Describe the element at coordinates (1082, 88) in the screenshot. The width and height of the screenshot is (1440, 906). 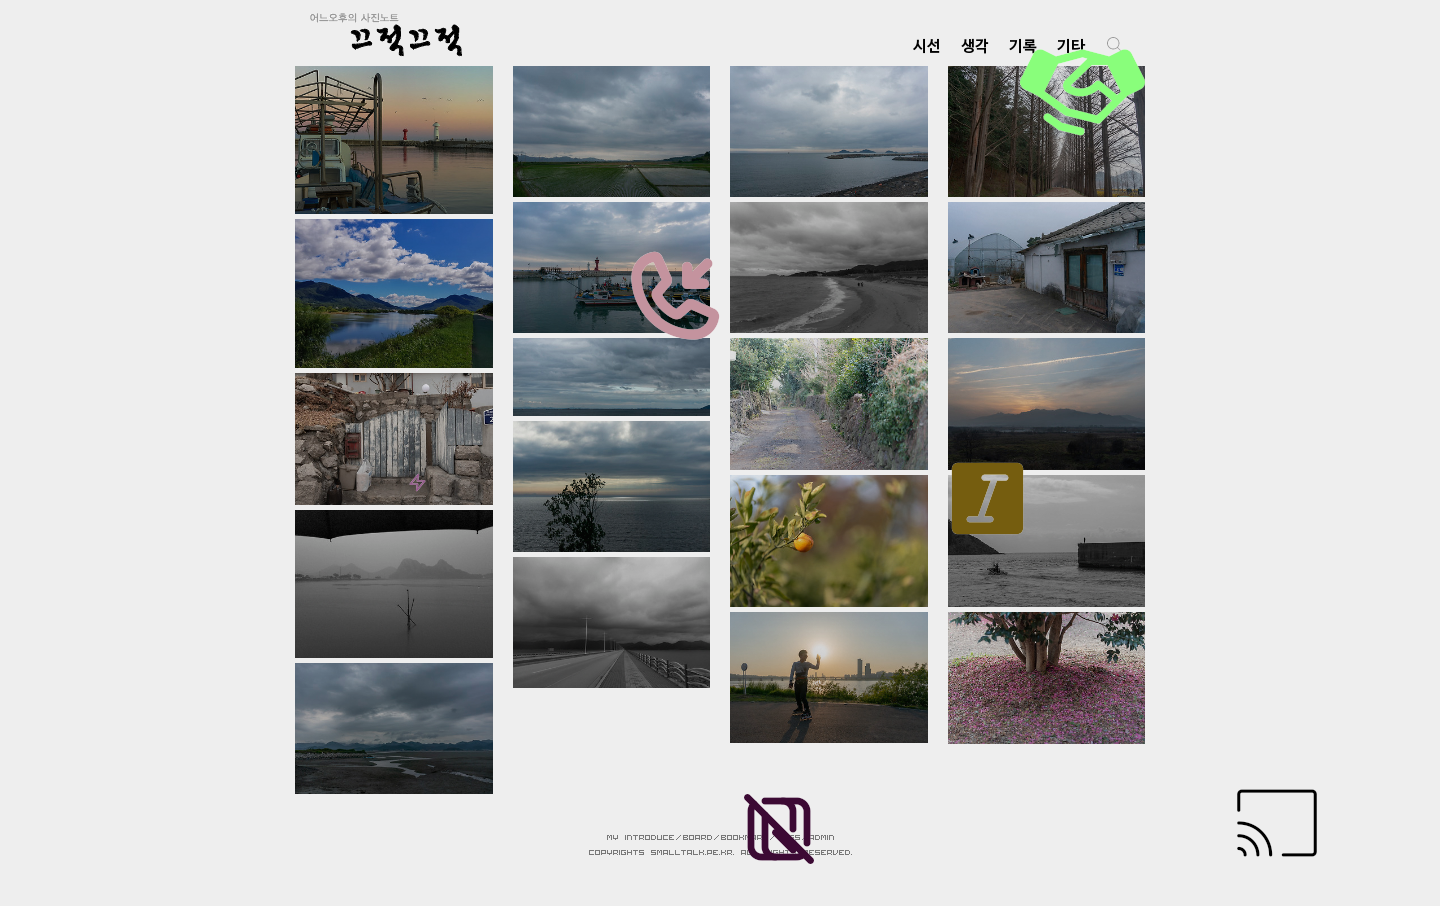
I see `indicates a partnership or collaboration` at that location.